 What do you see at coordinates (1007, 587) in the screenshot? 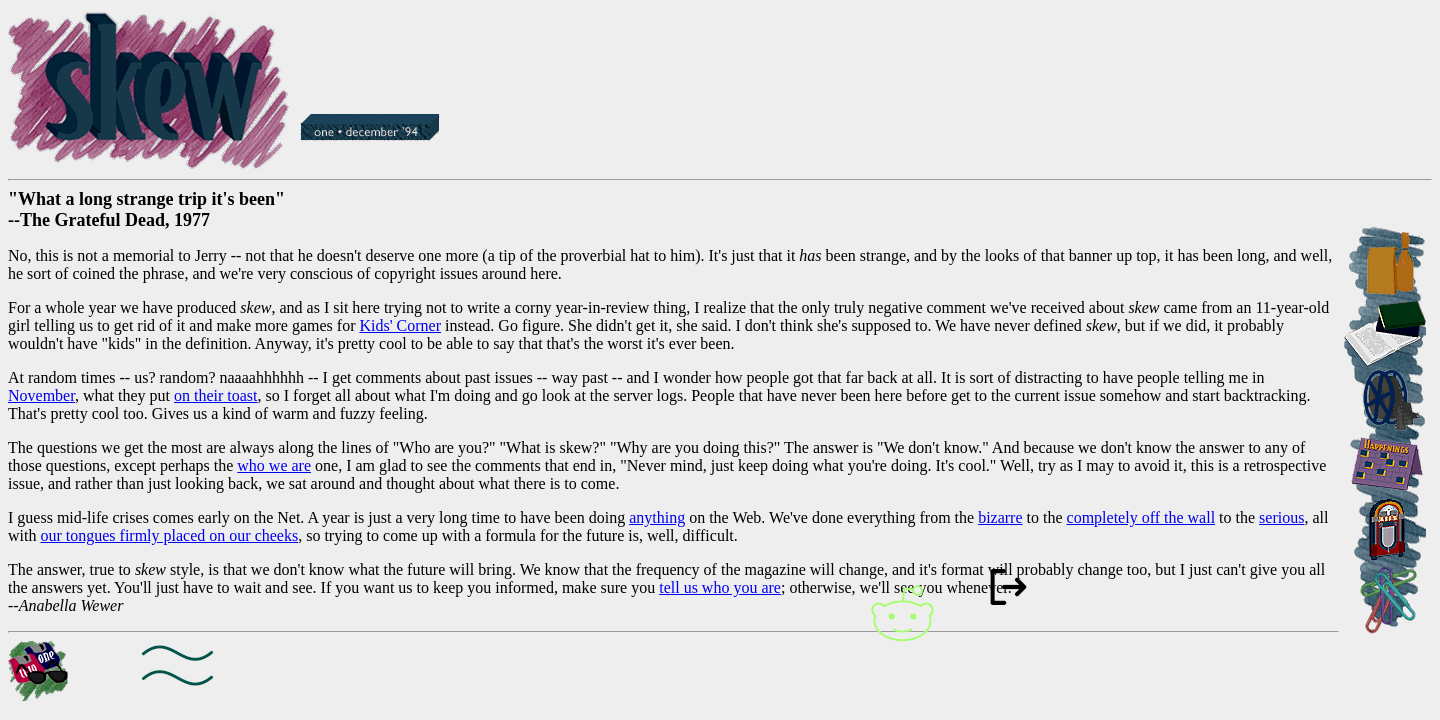
I see `sign out of your account` at bounding box center [1007, 587].